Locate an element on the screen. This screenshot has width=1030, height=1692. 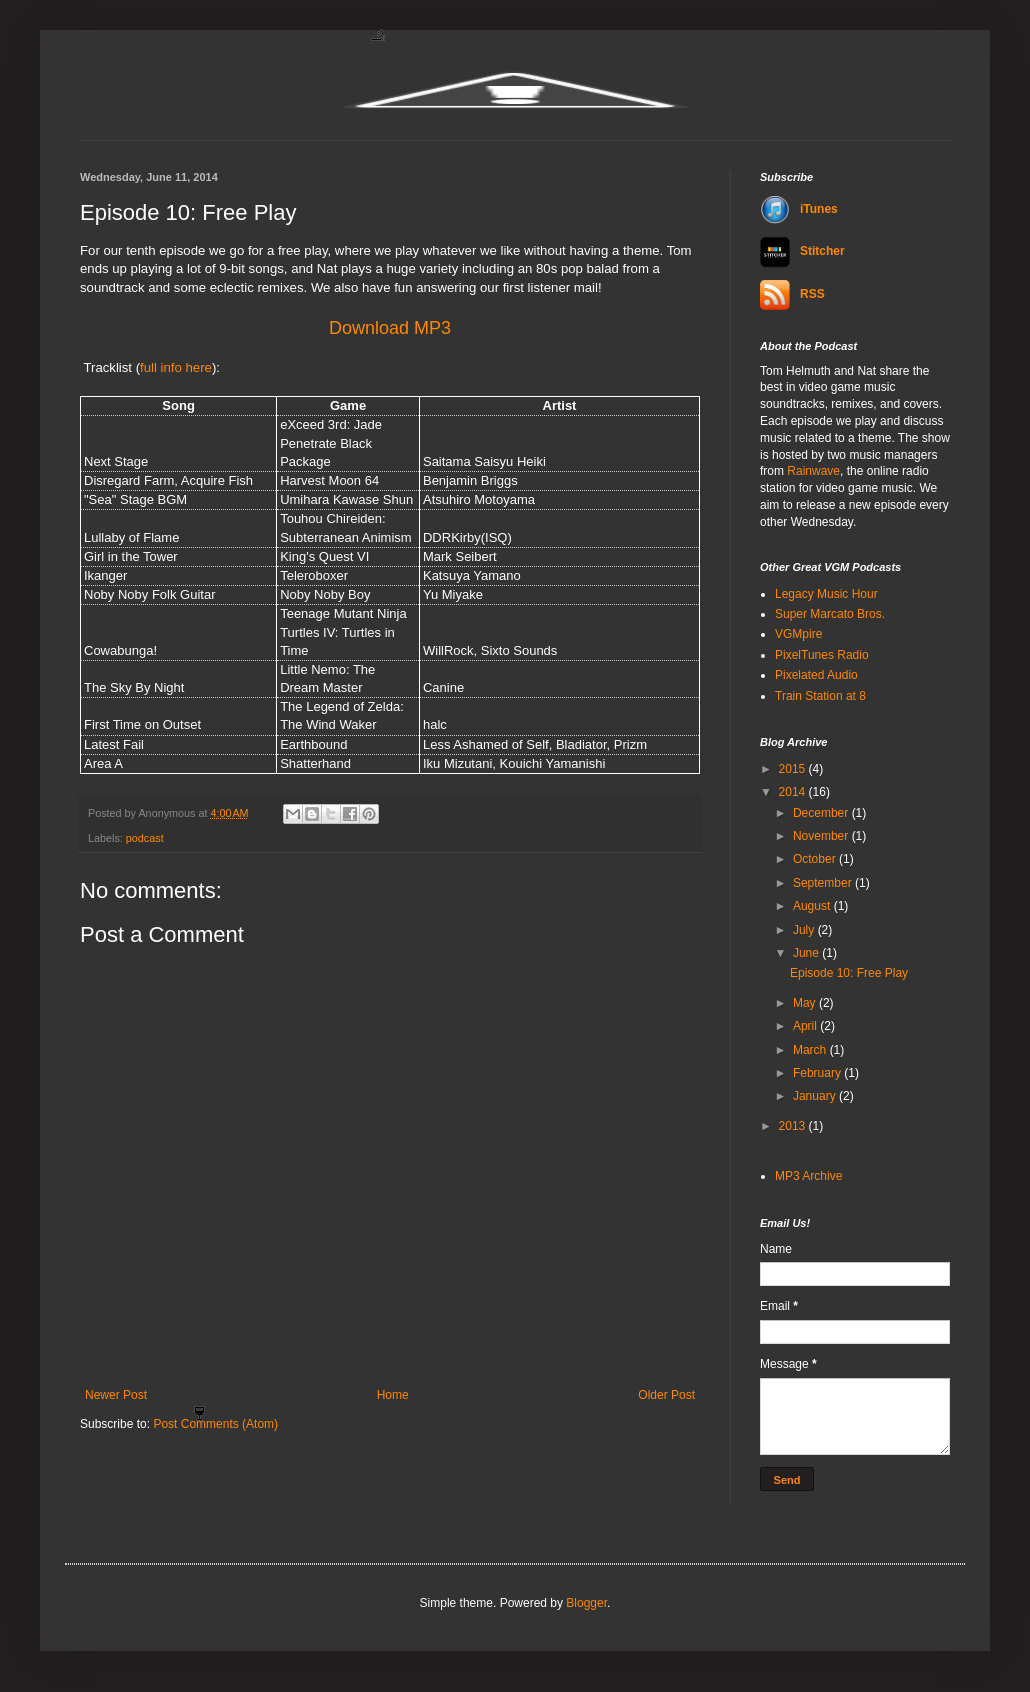
indicates a designated smoking area is located at coordinates (378, 36).